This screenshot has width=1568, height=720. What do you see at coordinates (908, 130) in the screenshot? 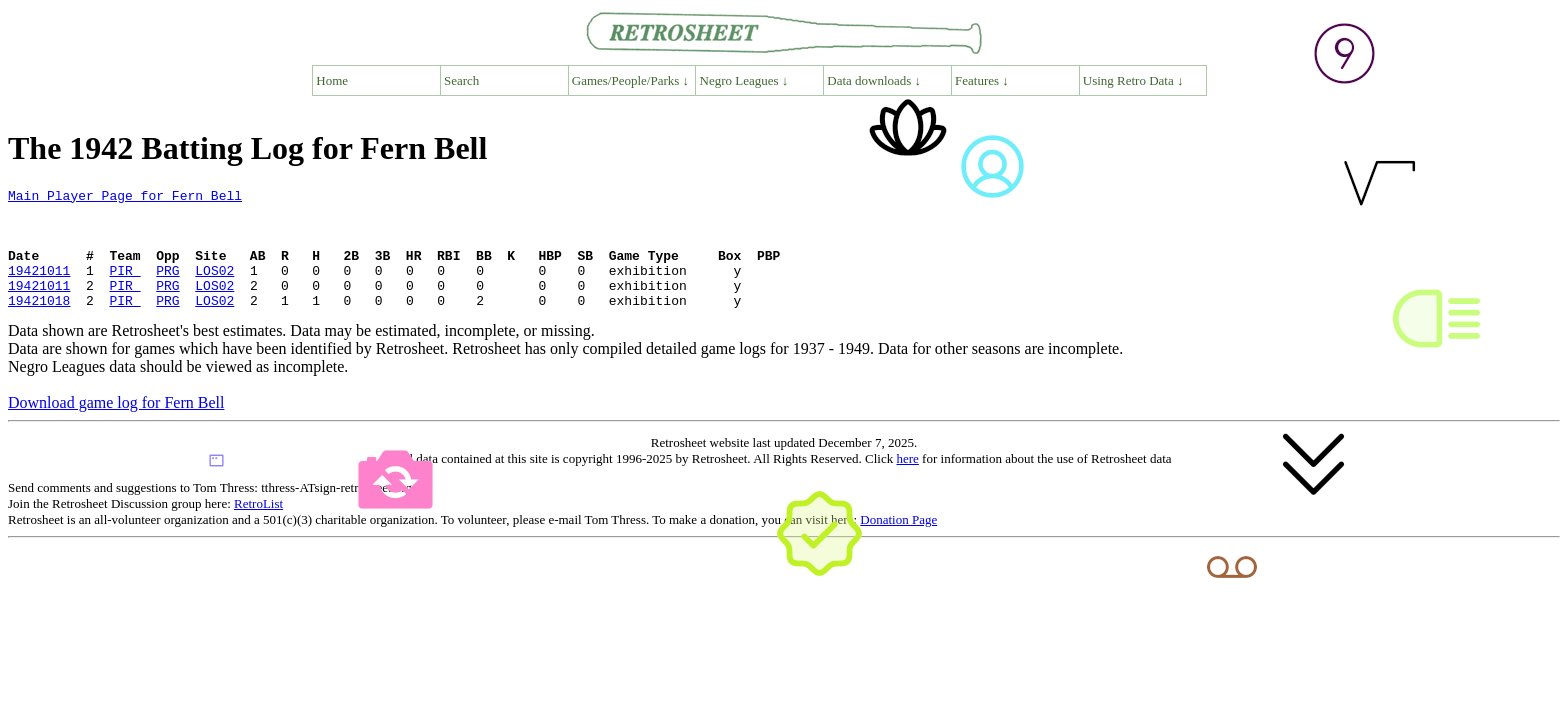
I see `access meditation or mindfulness features` at bounding box center [908, 130].